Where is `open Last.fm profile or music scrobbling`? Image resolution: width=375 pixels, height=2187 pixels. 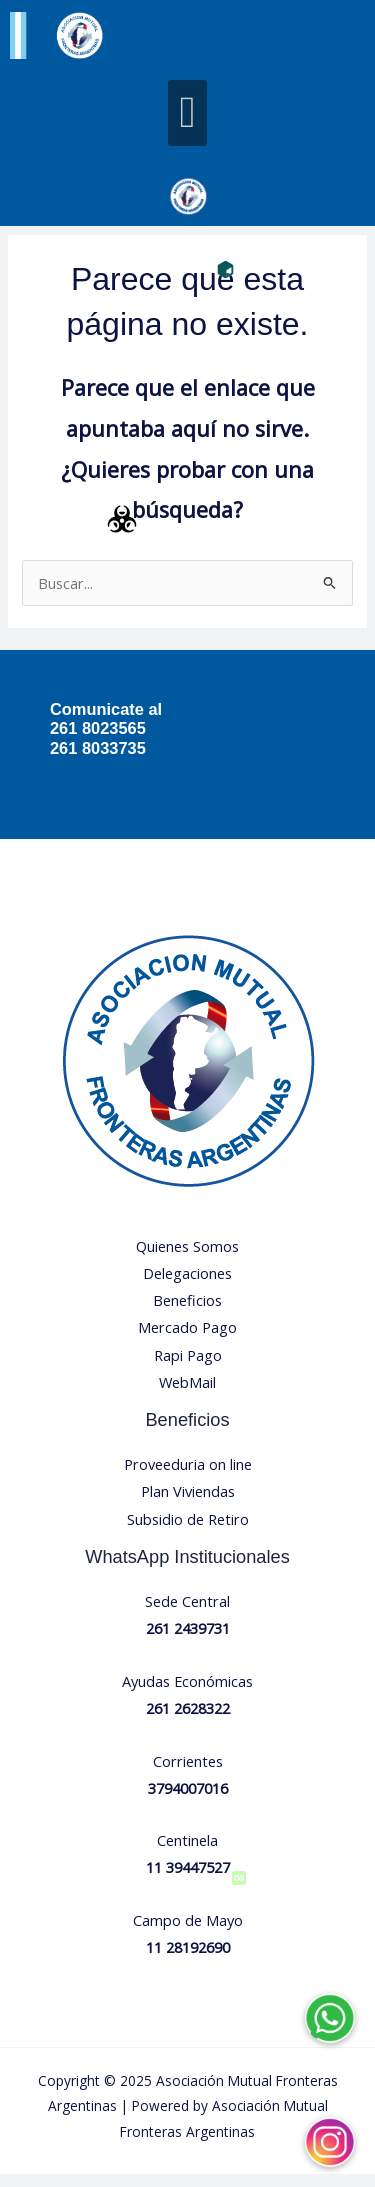 open Last.fm profile or music scrobbling is located at coordinates (239, 1878).